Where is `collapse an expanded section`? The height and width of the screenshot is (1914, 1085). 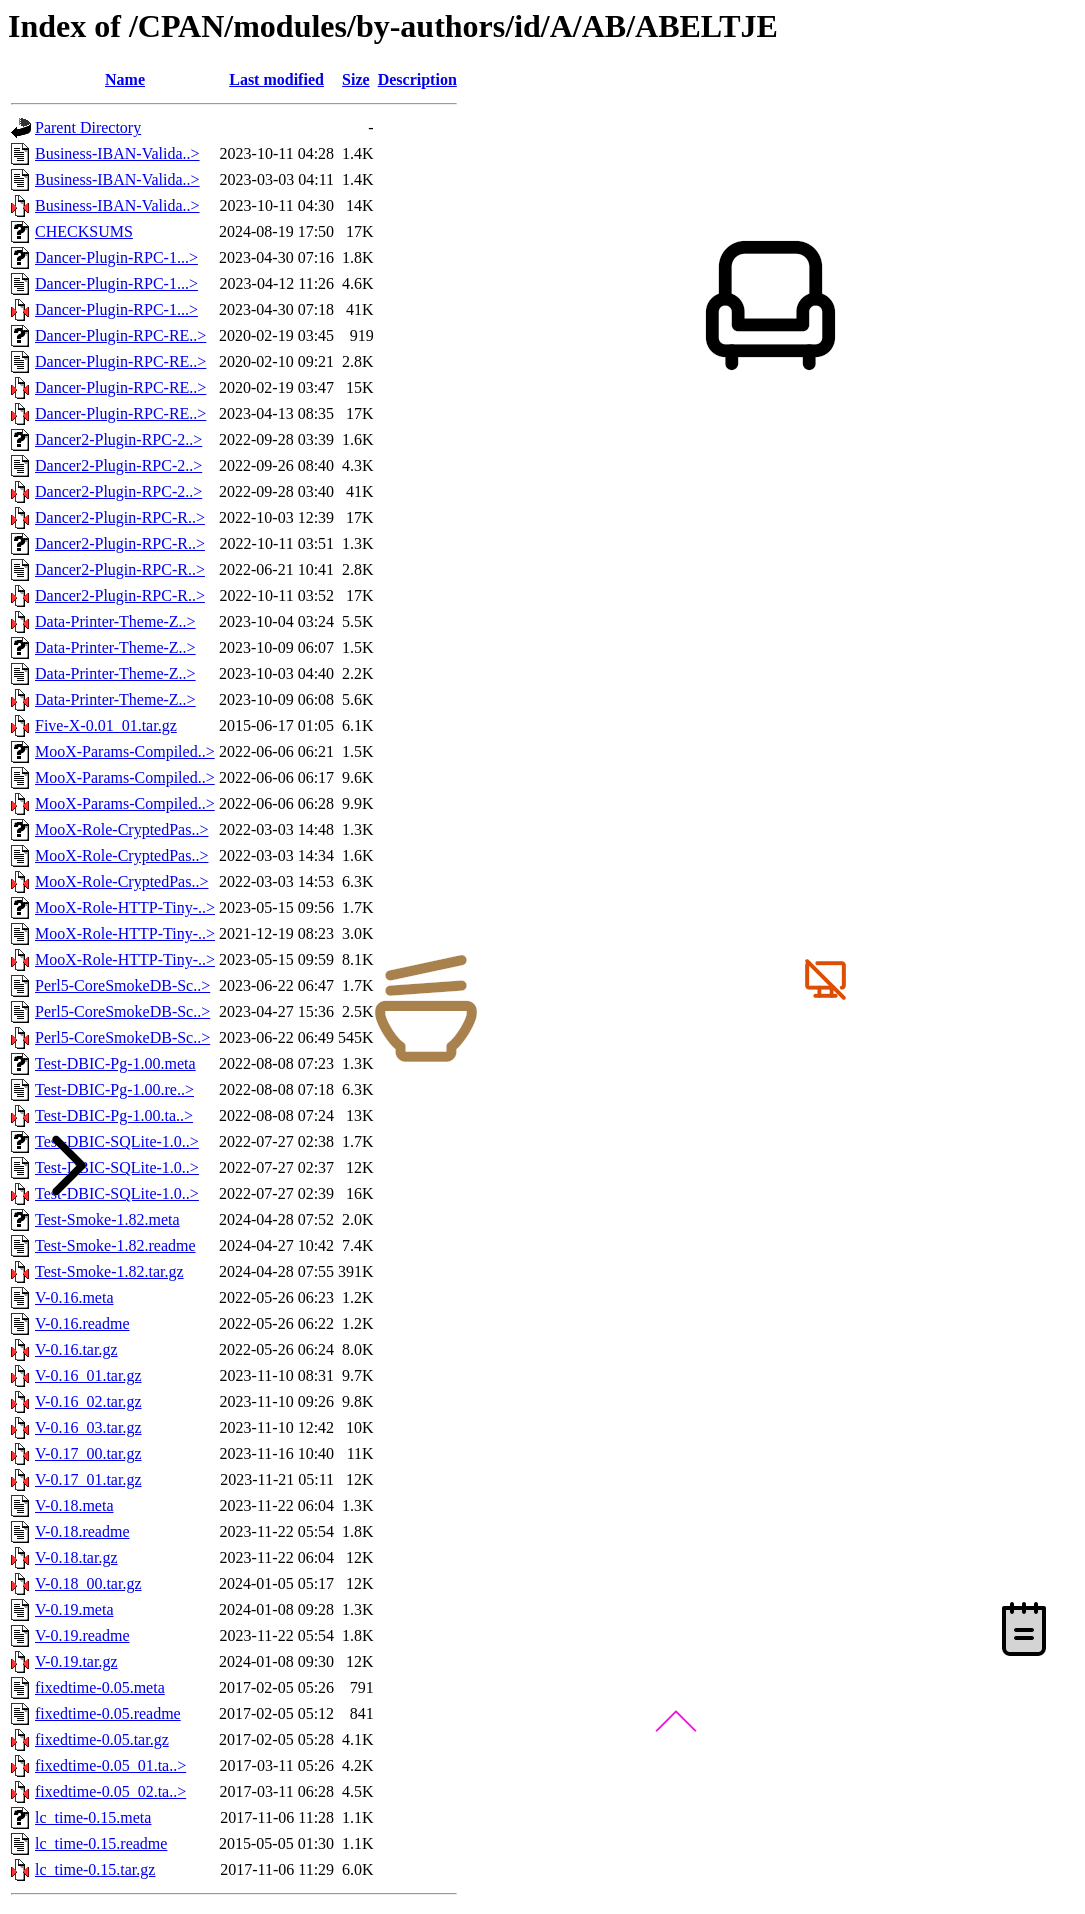 collapse an expanded section is located at coordinates (676, 1723).